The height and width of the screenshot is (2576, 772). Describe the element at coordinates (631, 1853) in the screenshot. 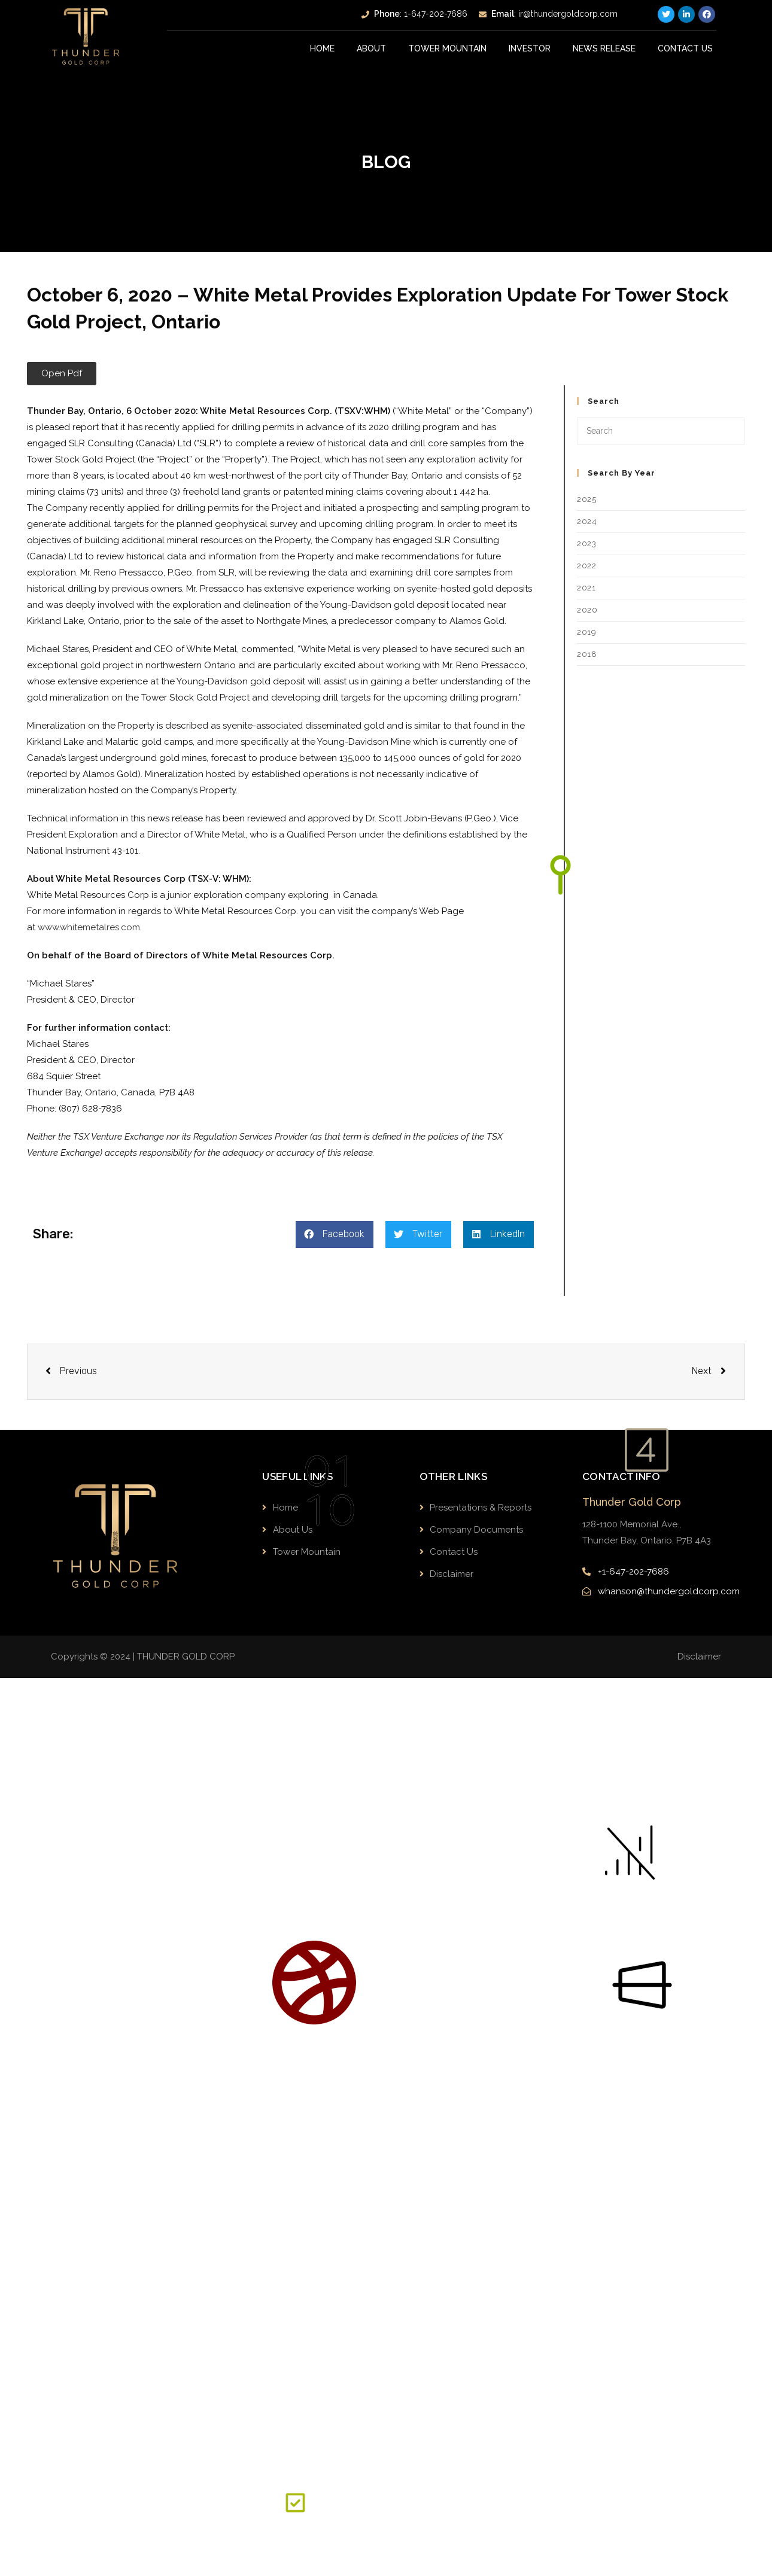

I see `no cellular signal available` at that location.